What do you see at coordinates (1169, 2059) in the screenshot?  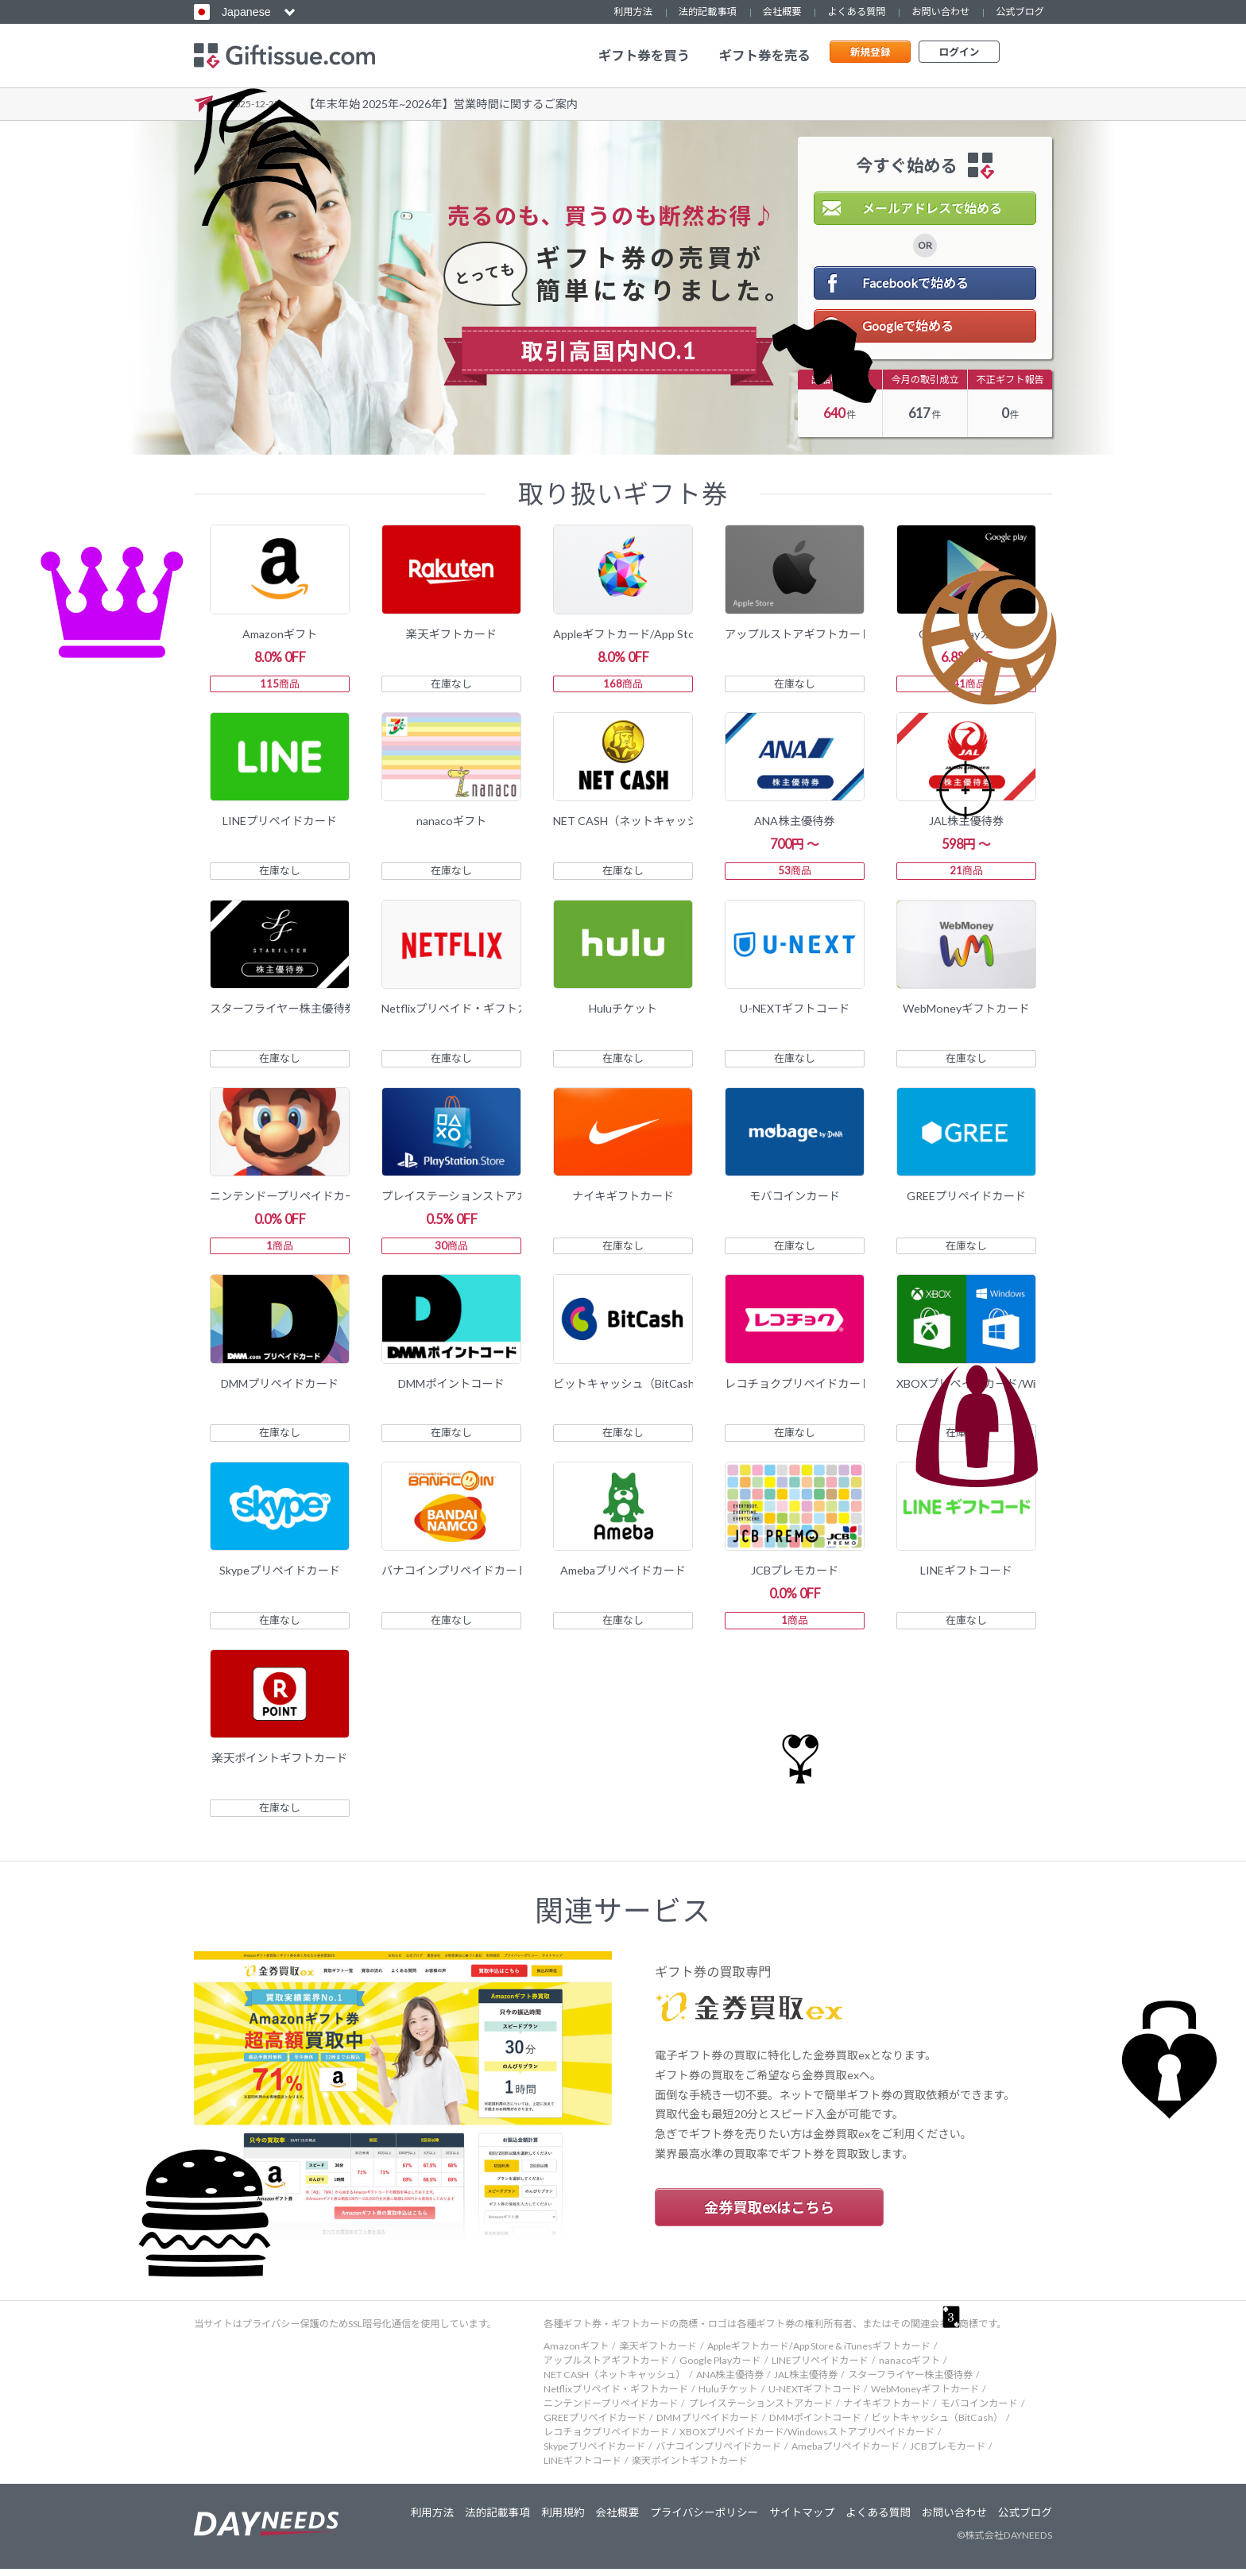 I see `indicates protected or private favorites` at bounding box center [1169, 2059].